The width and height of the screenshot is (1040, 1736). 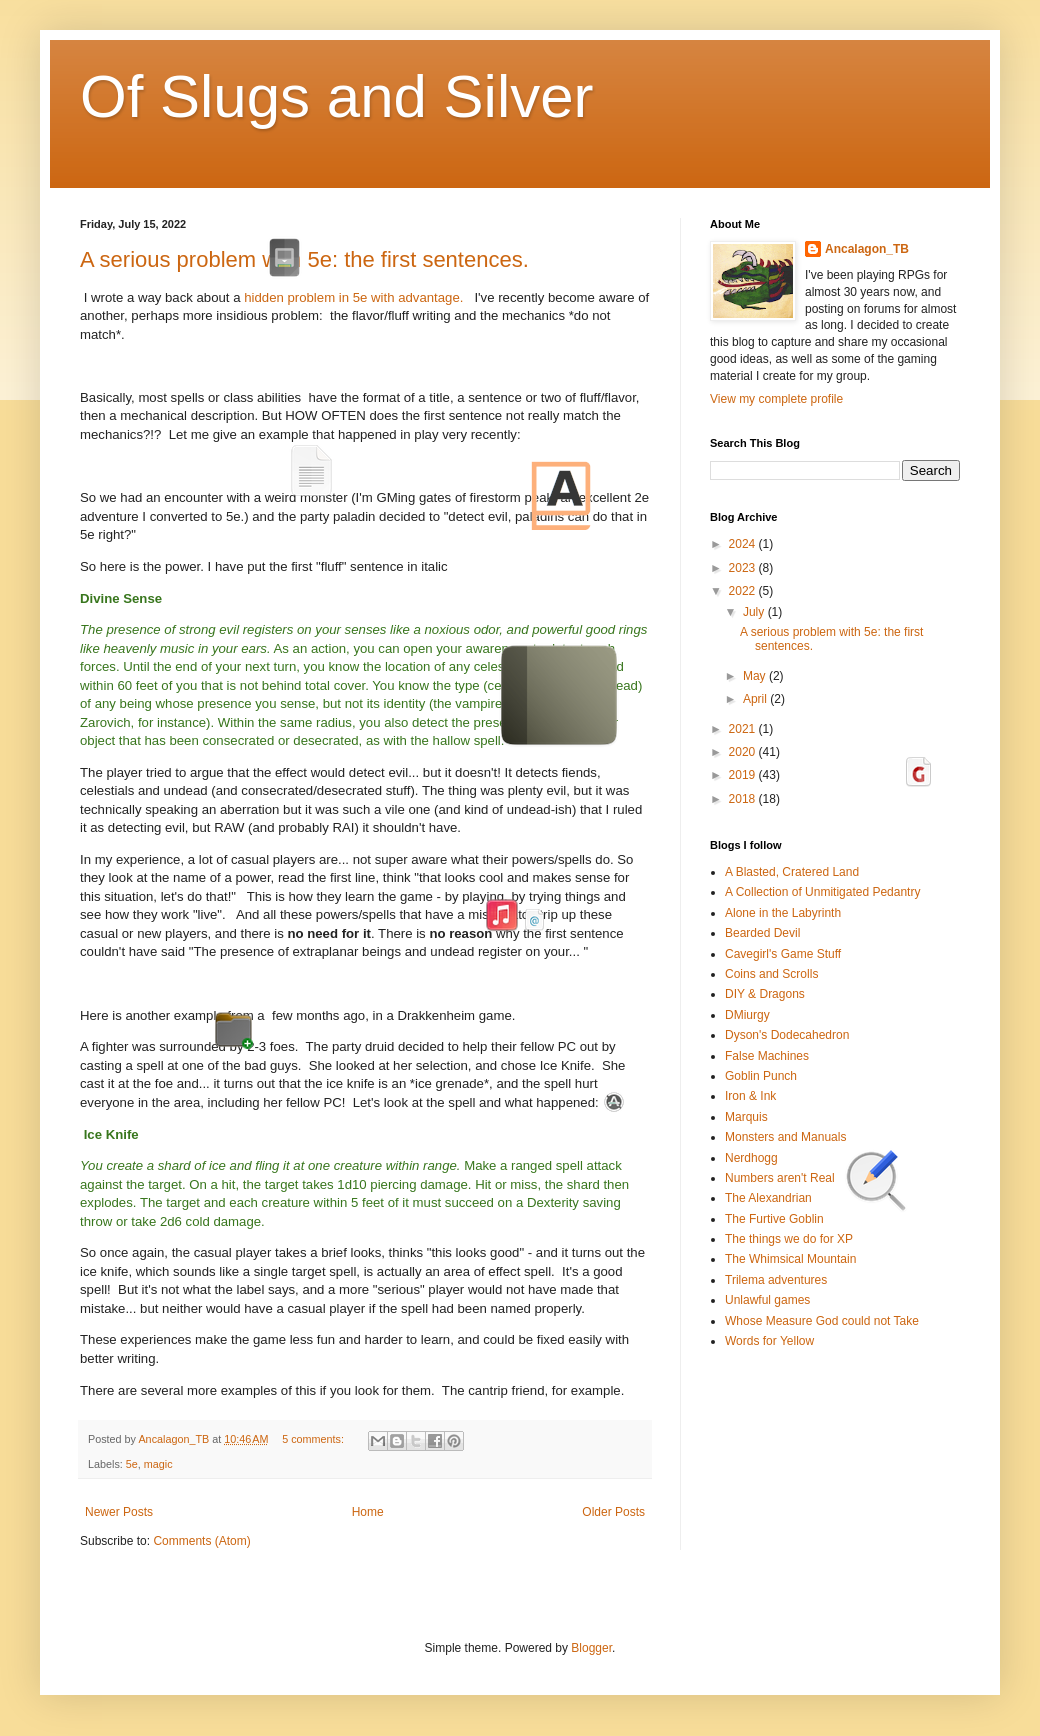 What do you see at coordinates (918, 771) in the screenshot?
I see `a G-code file used for CNC or 3D printing instructions` at bounding box center [918, 771].